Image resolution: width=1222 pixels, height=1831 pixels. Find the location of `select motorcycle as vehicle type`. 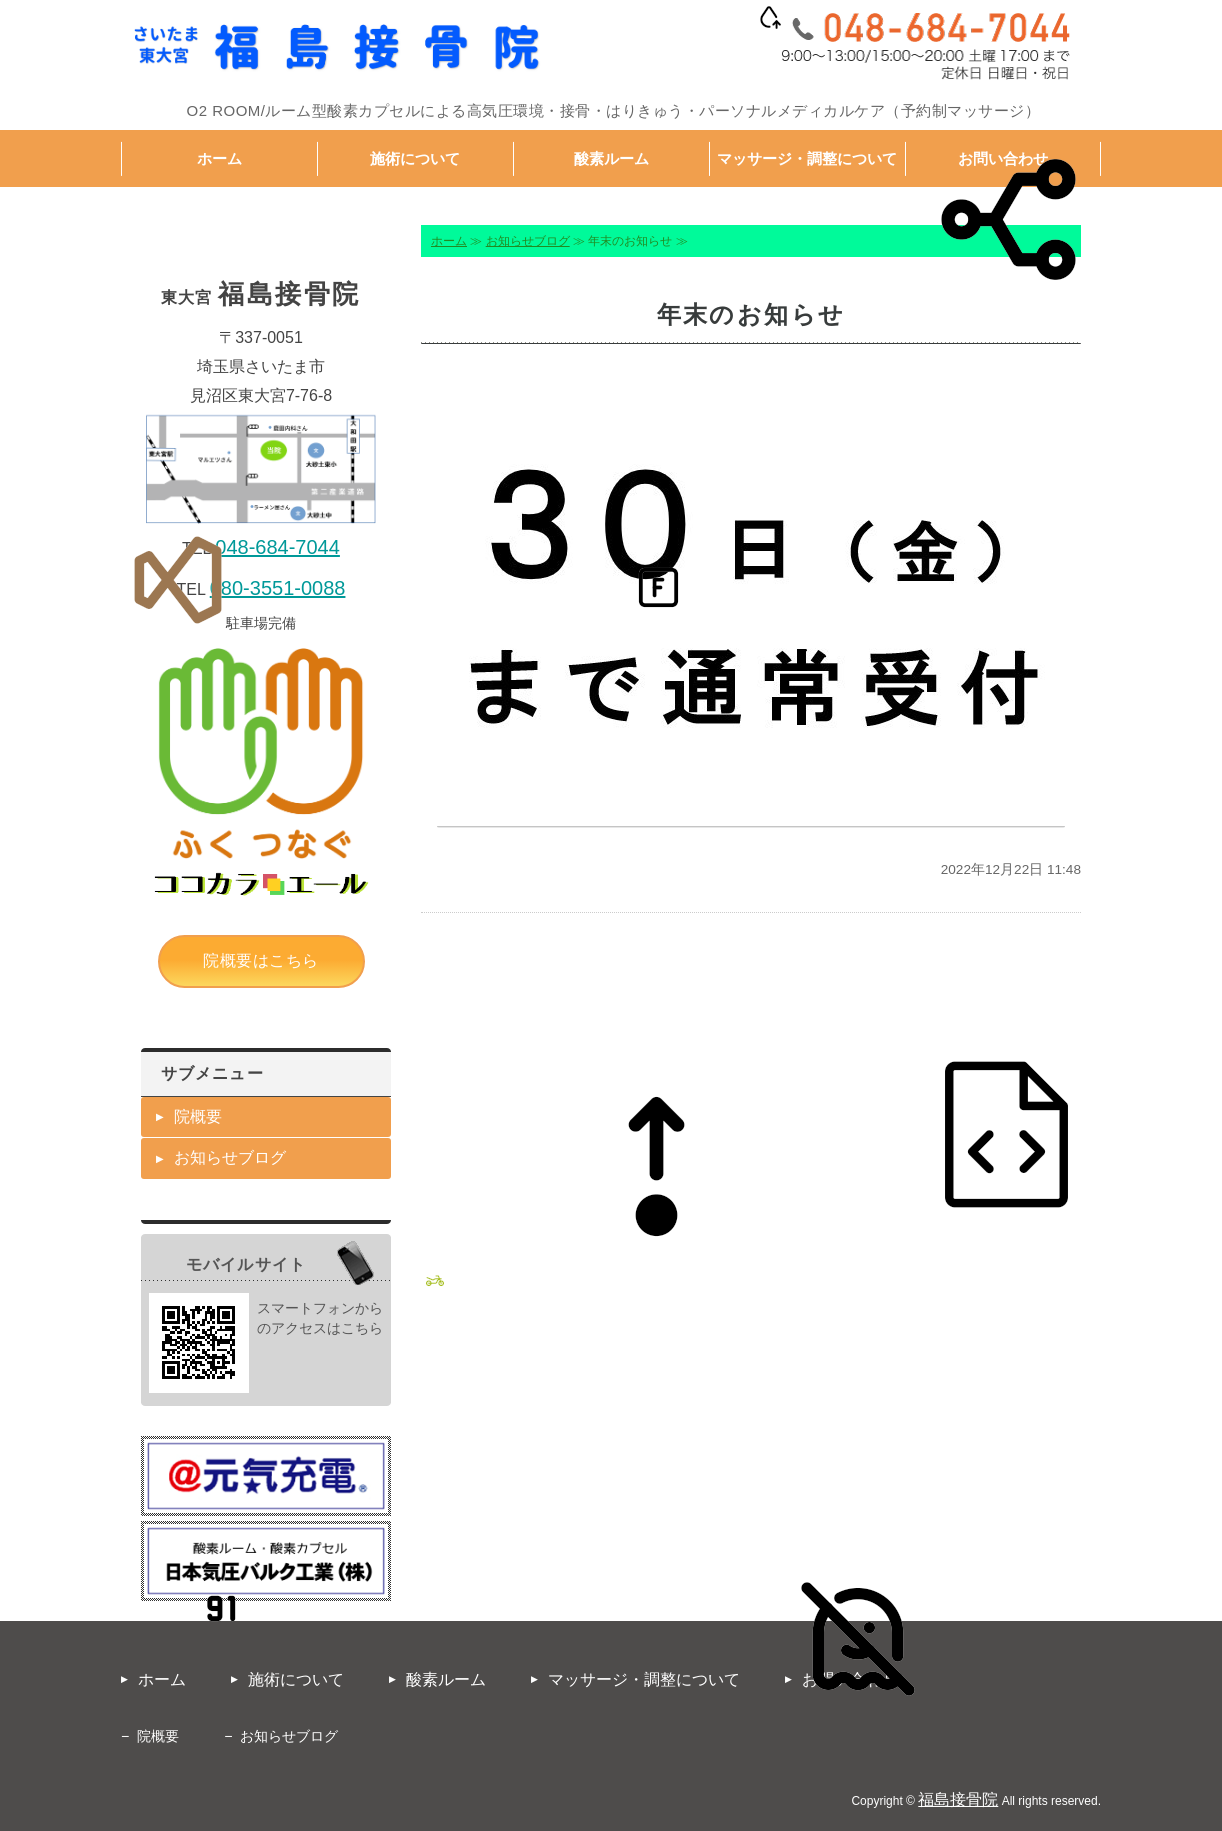

select motorcycle as vehicle type is located at coordinates (435, 1281).